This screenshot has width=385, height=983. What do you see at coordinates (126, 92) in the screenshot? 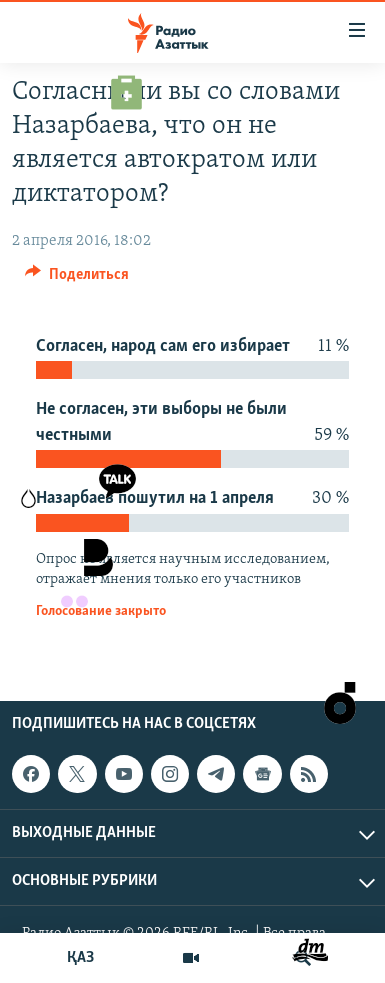
I see `access medical records or patient files` at bounding box center [126, 92].